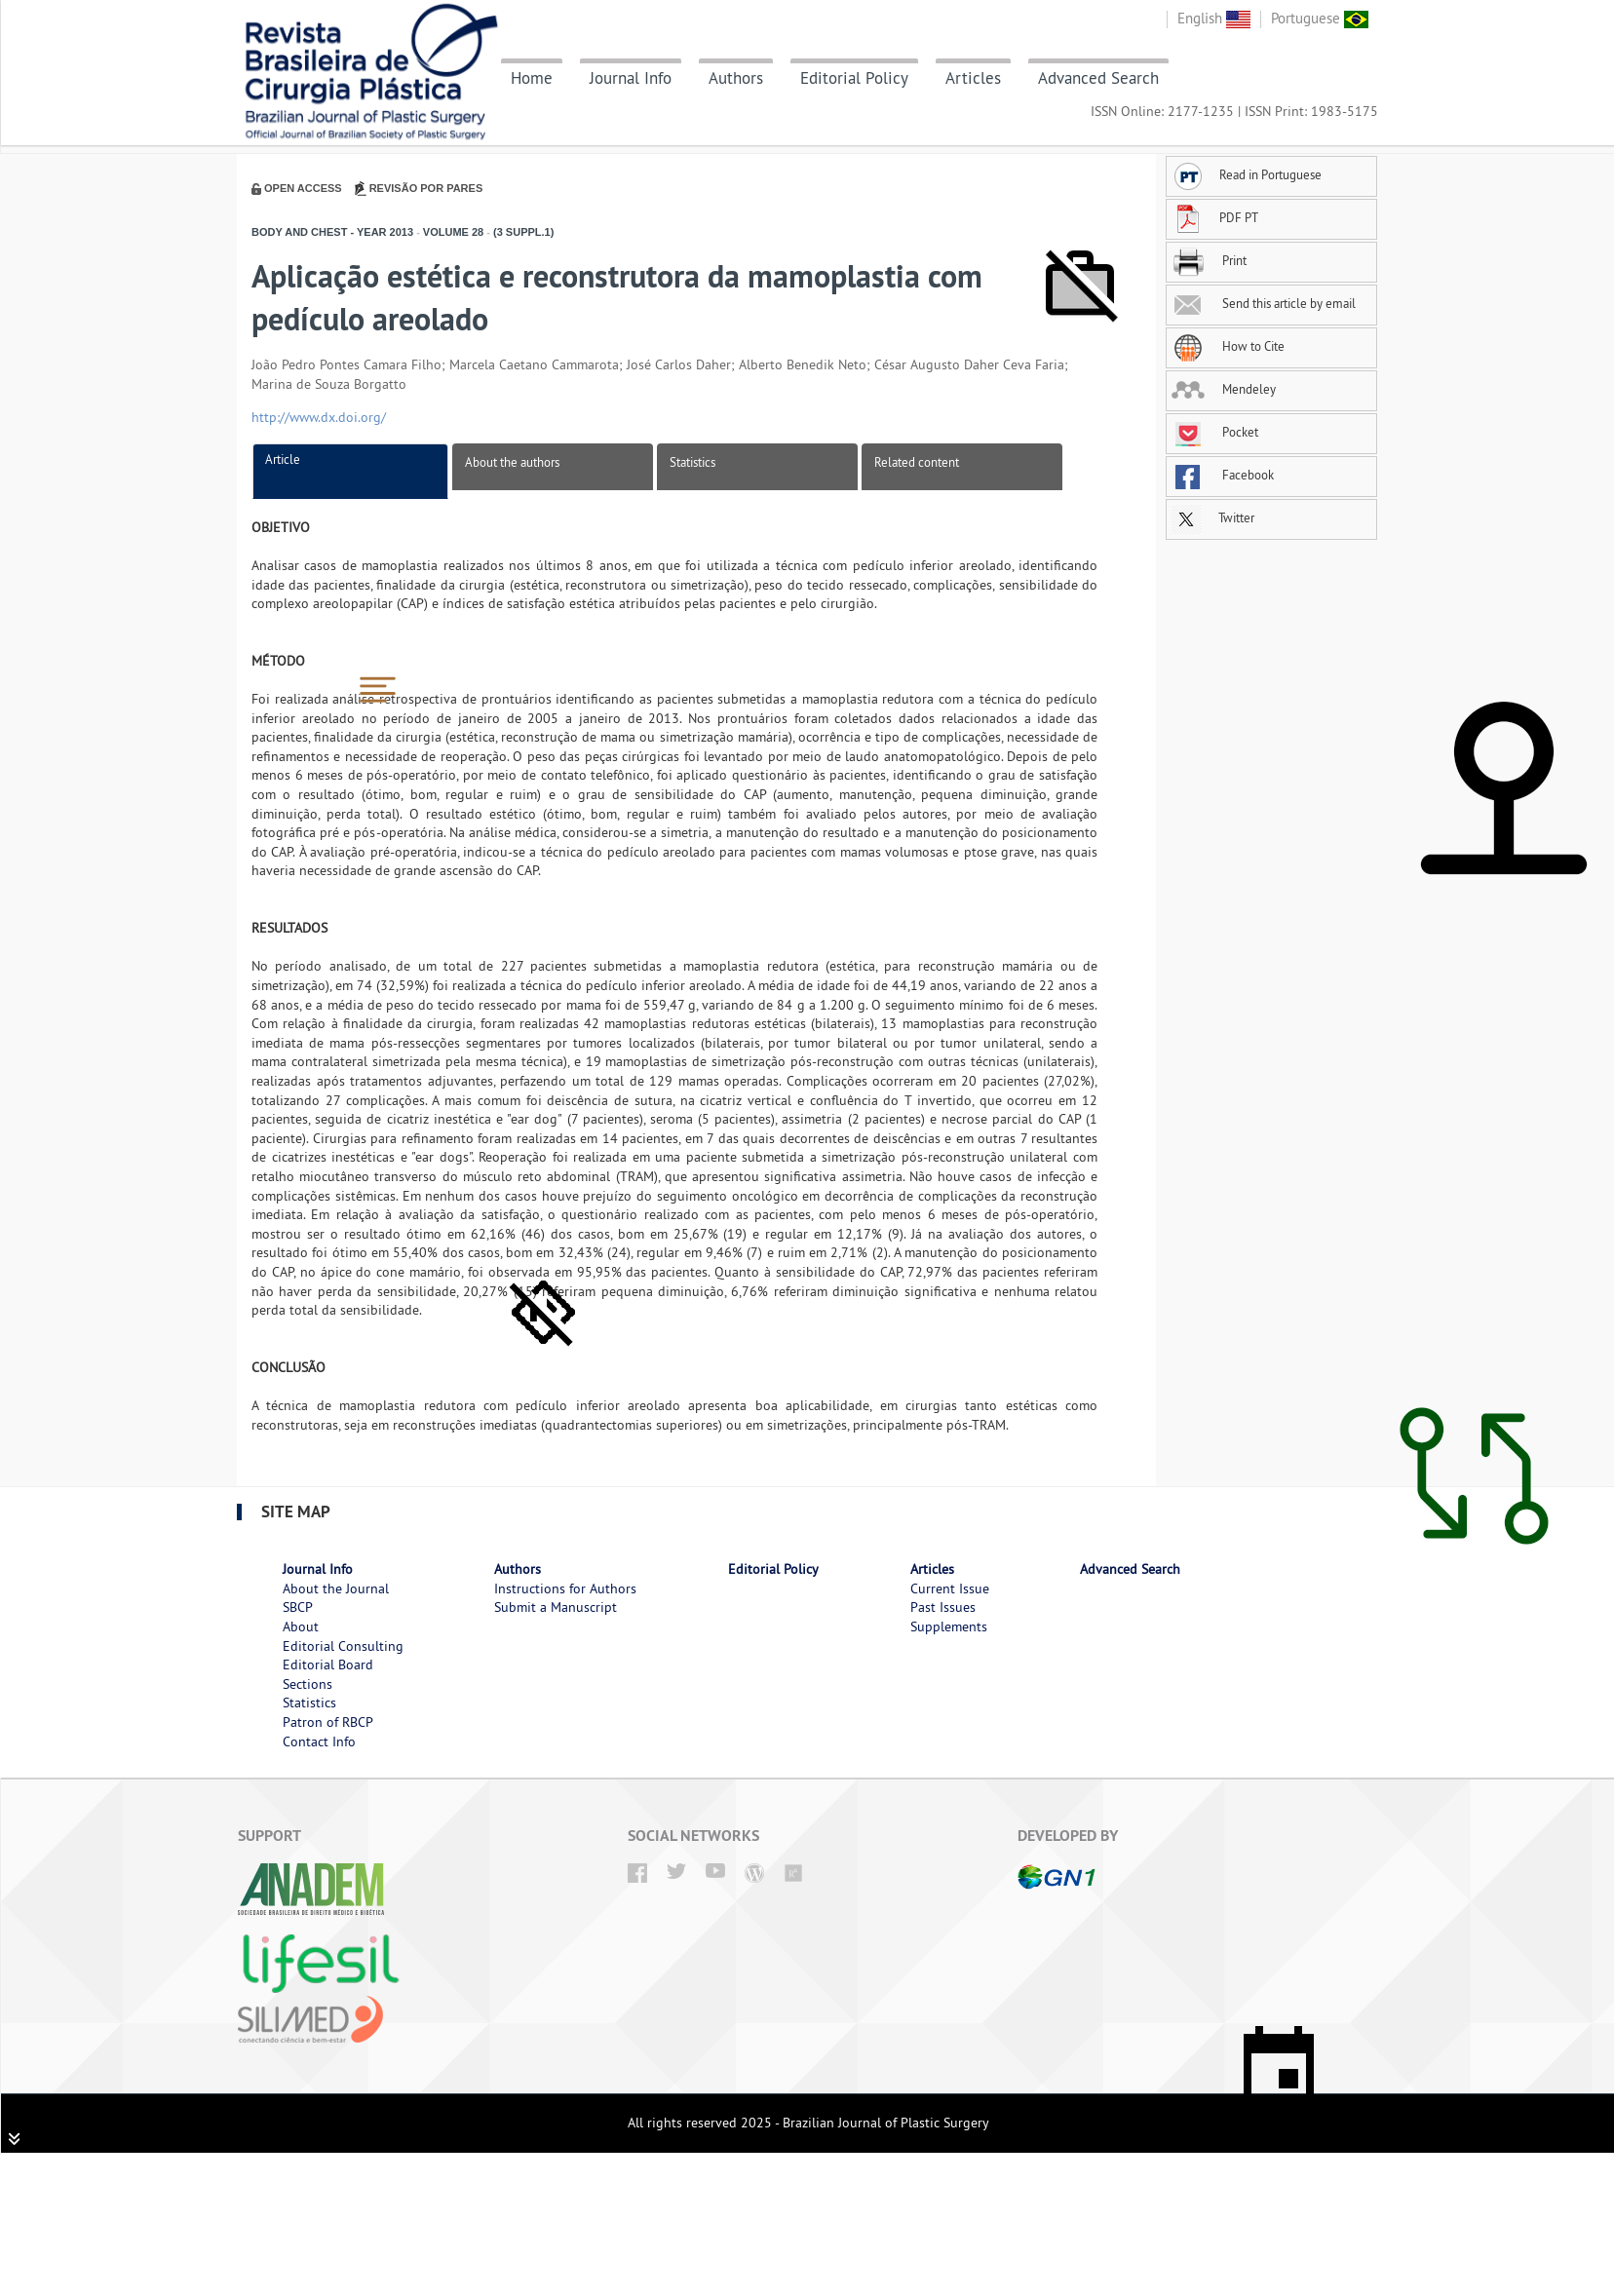 The image size is (1614, 2296). Describe the element at coordinates (1504, 791) in the screenshot. I see `mark a location on the map` at that location.